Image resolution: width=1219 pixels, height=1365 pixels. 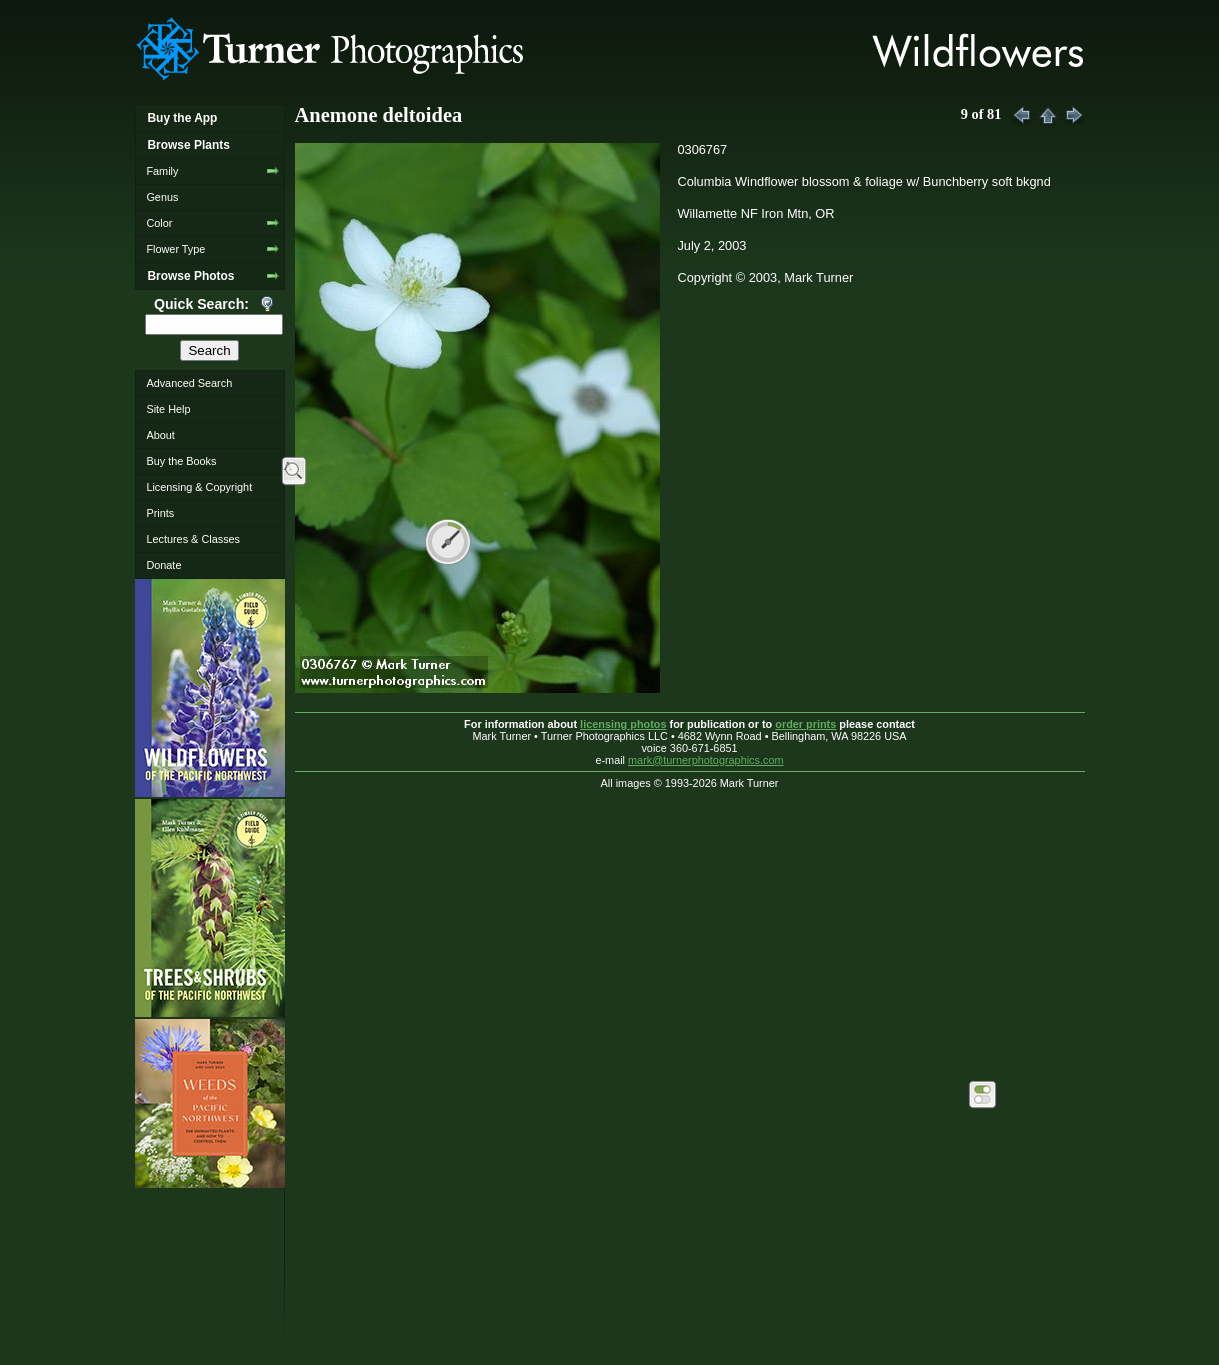 I want to click on open document viewer application, so click(x=294, y=471).